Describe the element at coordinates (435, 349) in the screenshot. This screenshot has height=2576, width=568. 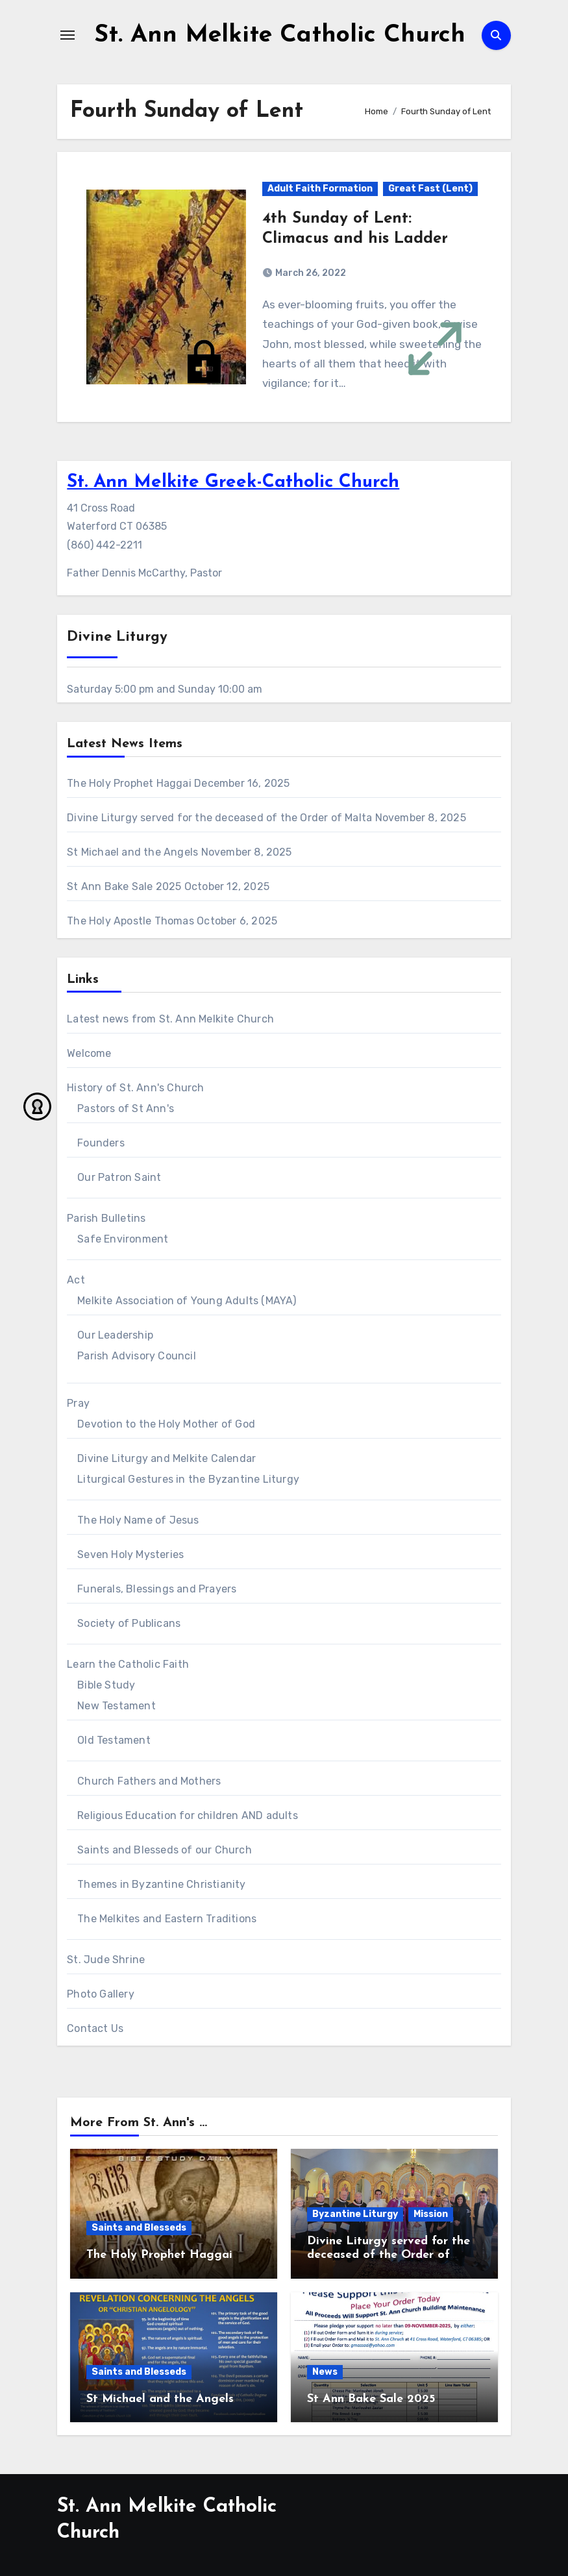
I see `expand content to full screen` at that location.